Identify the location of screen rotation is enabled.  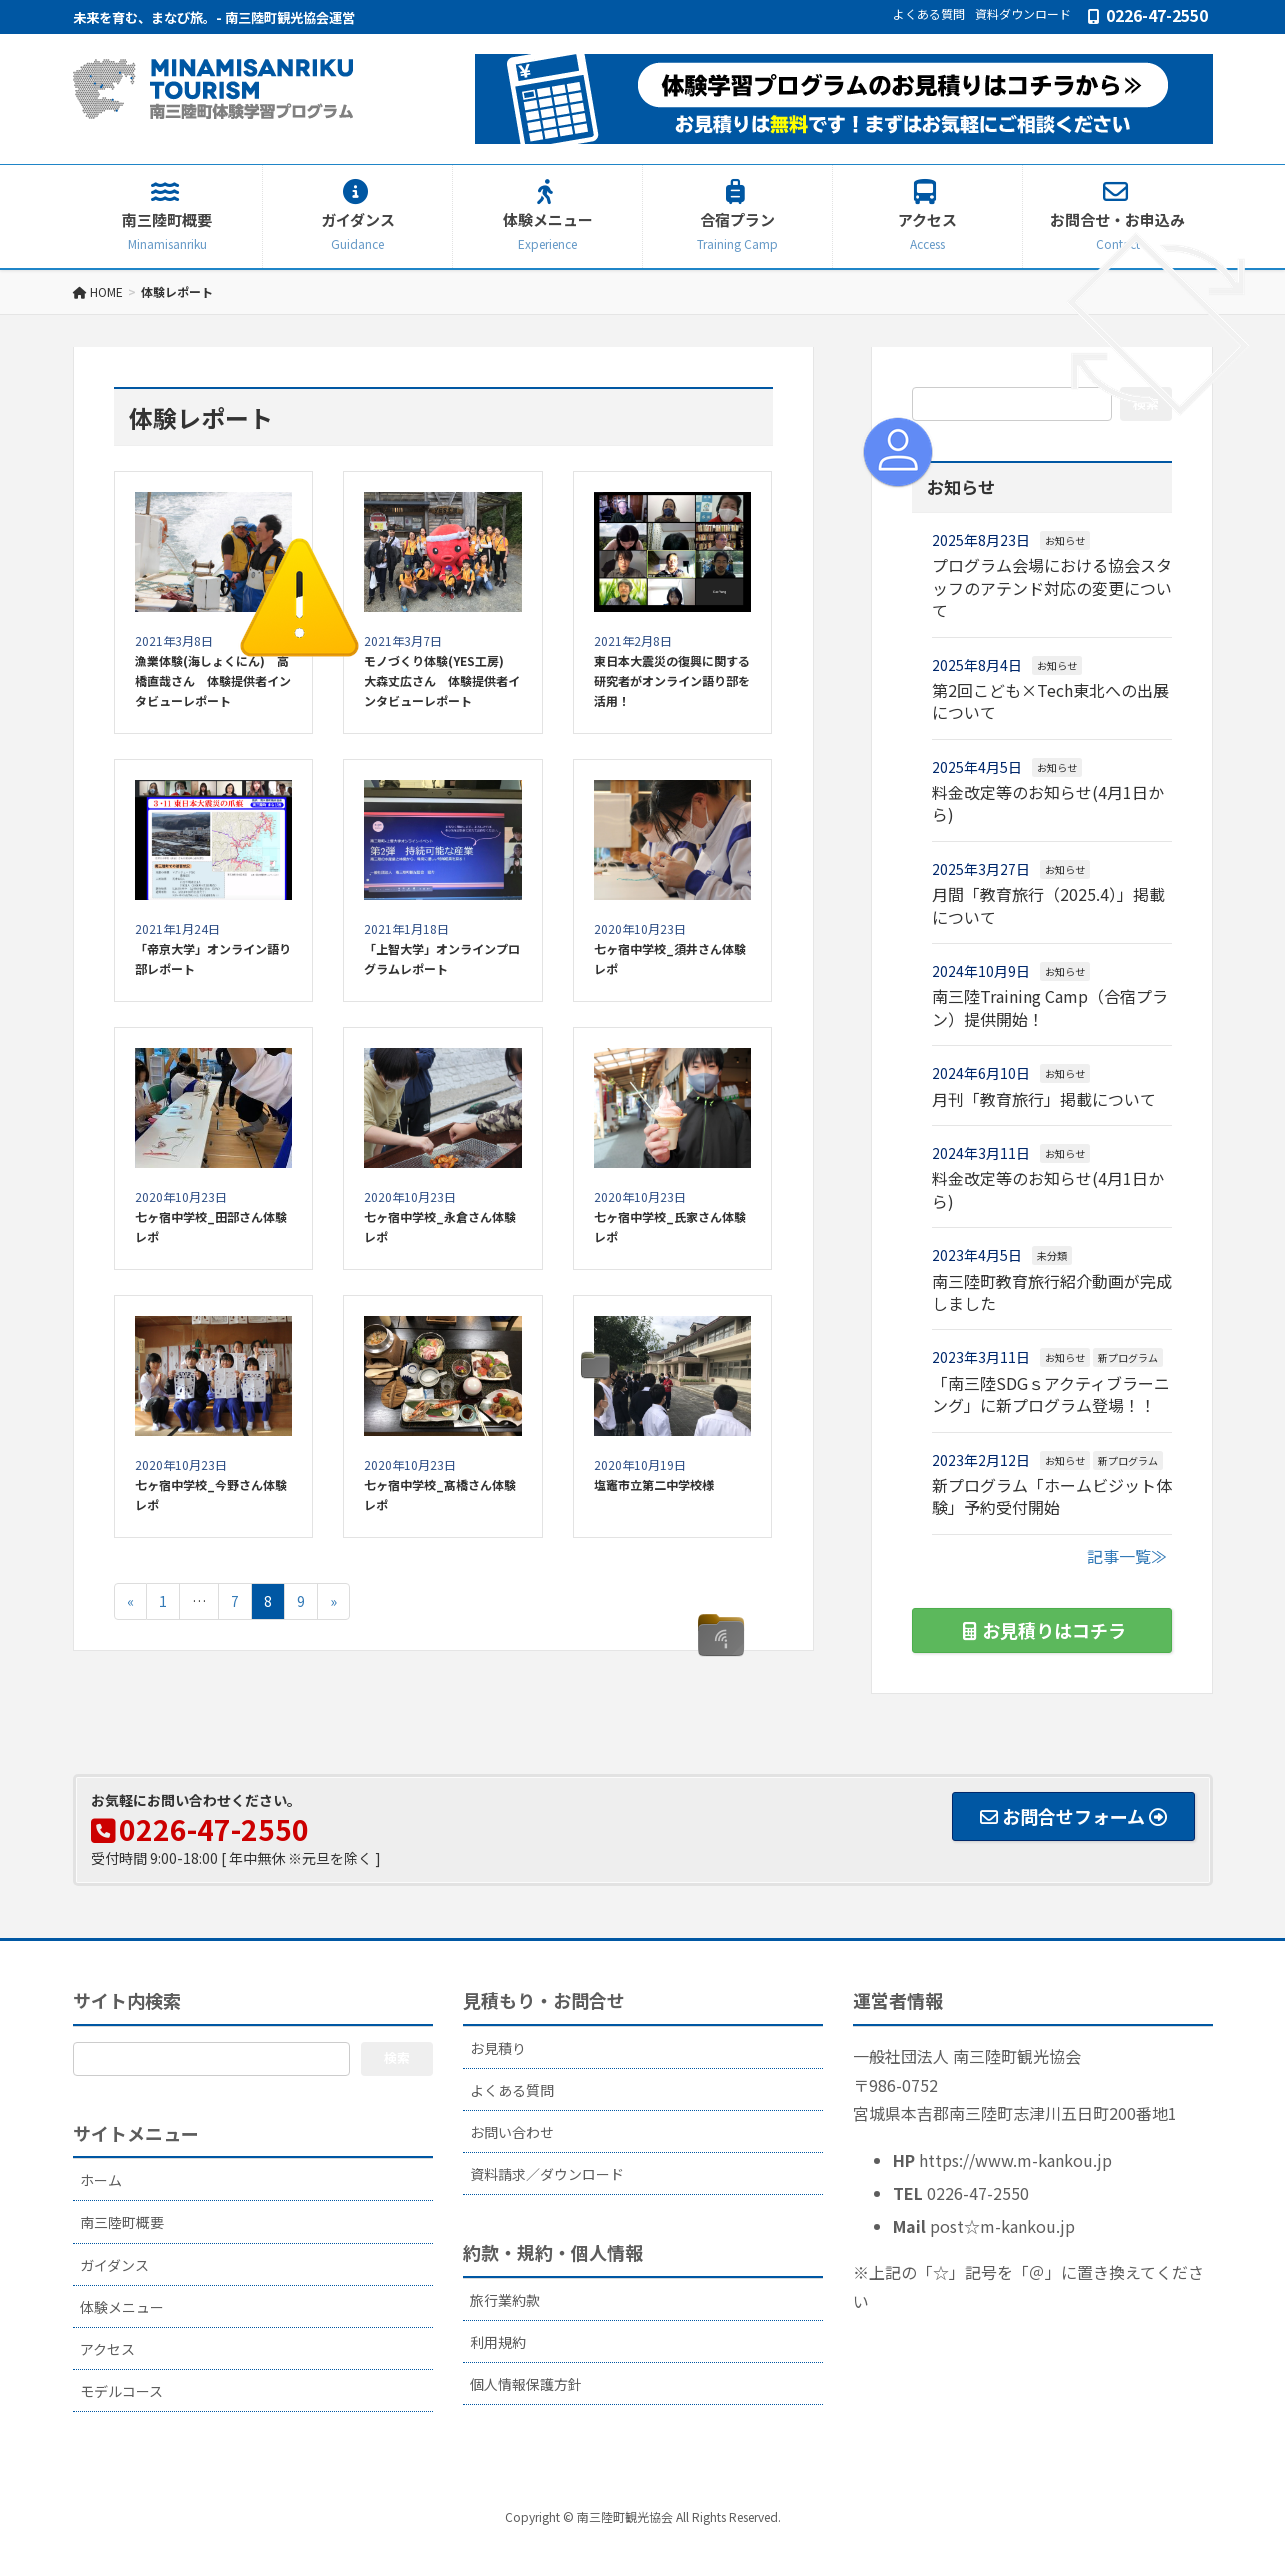
(1158, 324).